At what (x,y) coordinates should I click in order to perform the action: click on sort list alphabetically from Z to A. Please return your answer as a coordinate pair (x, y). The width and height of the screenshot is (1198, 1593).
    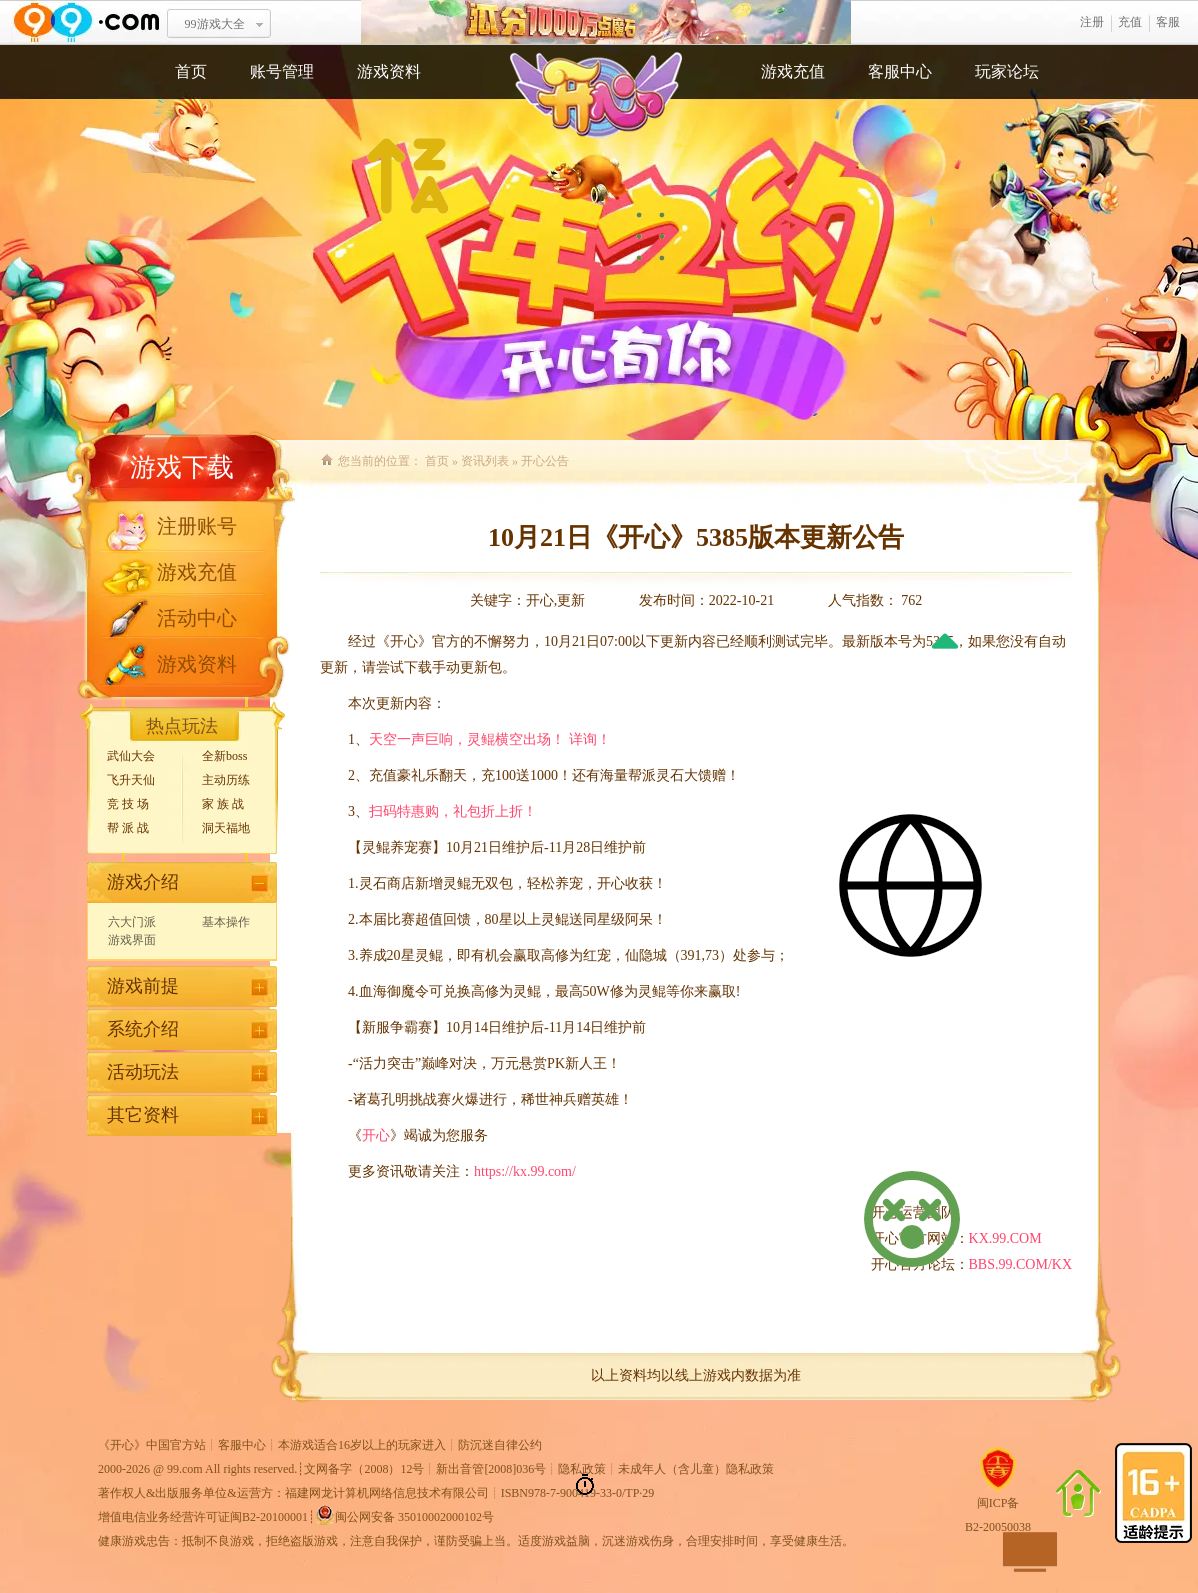
    Looking at the image, I should click on (408, 176).